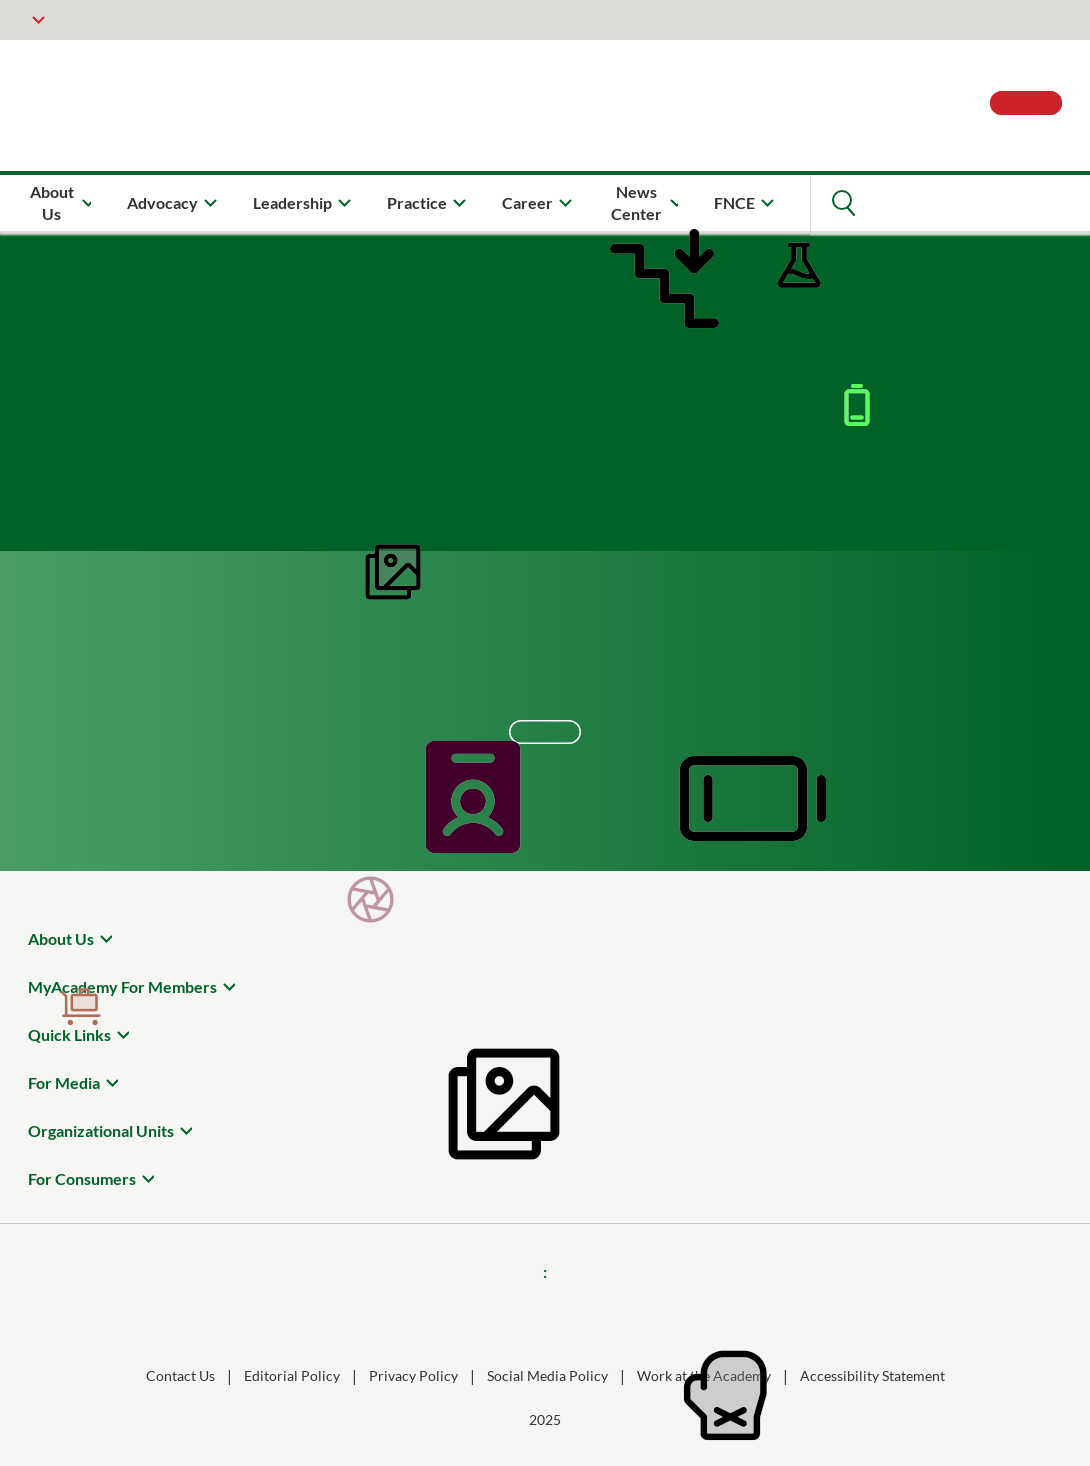  What do you see at coordinates (393, 572) in the screenshot?
I see `view photo gallery` at bounding box center [393, 572].